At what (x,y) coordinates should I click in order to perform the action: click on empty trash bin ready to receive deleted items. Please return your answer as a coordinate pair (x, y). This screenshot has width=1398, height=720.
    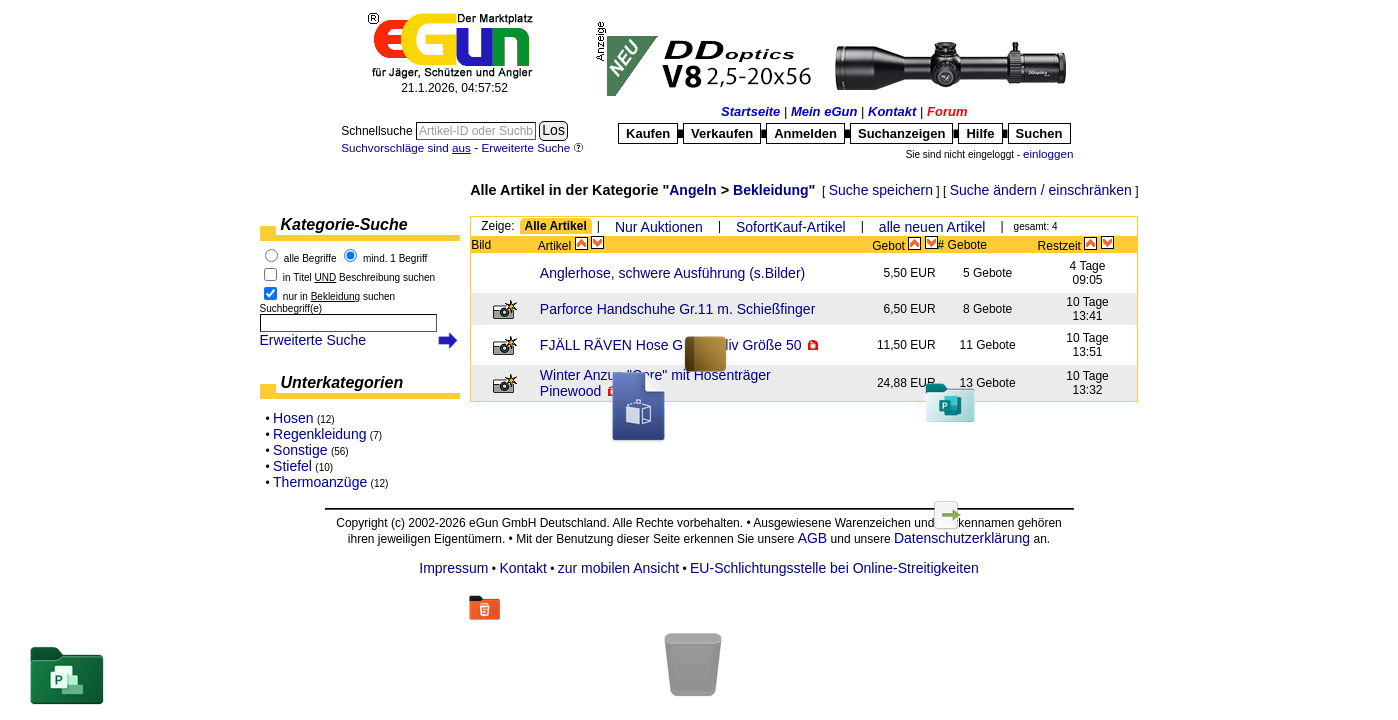
    Looking at the image, I should click on (693, 664).